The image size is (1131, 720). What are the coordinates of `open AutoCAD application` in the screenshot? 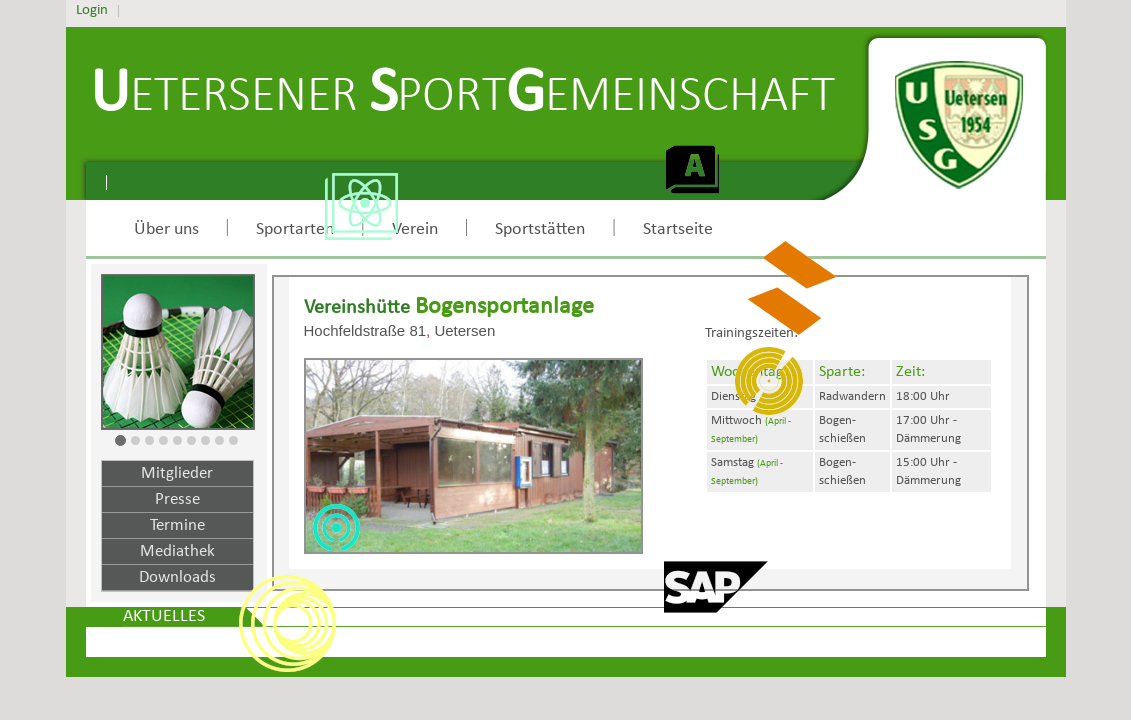 It's located at (692, 169).